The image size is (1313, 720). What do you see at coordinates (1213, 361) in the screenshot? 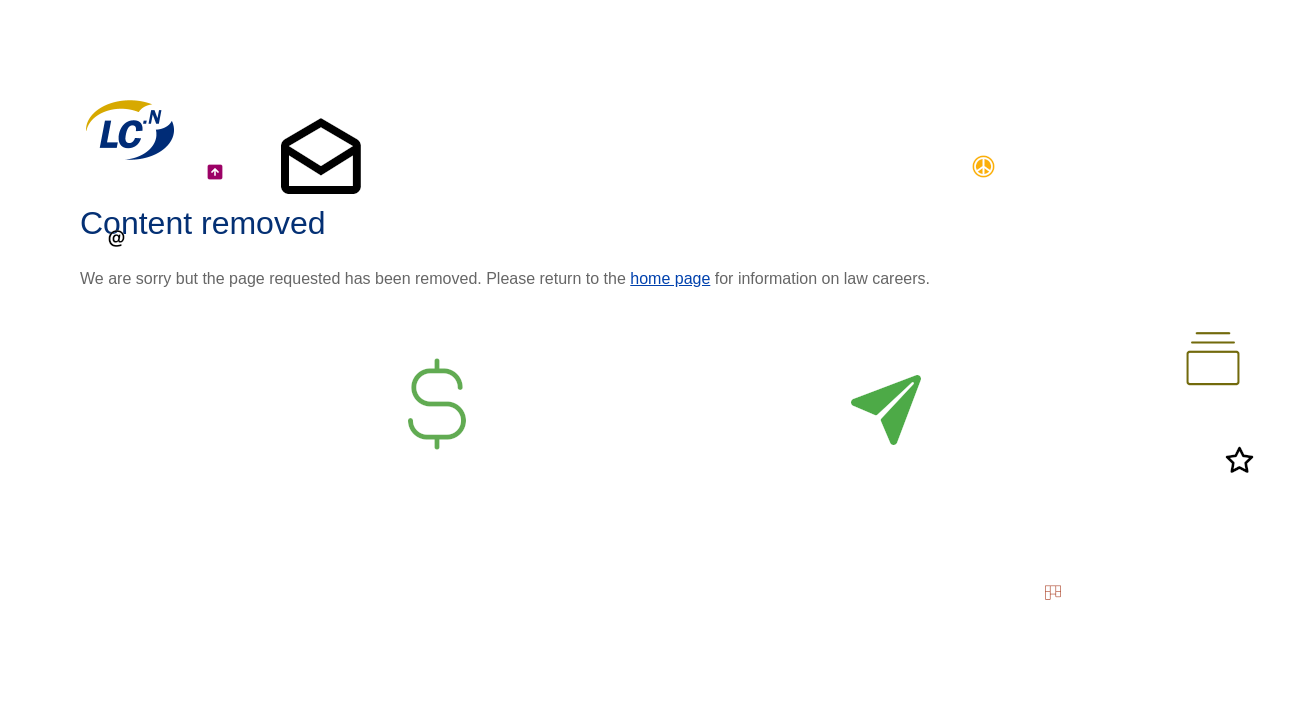
I see `view stacked cards or layers` at bounding box center [1213, 361].